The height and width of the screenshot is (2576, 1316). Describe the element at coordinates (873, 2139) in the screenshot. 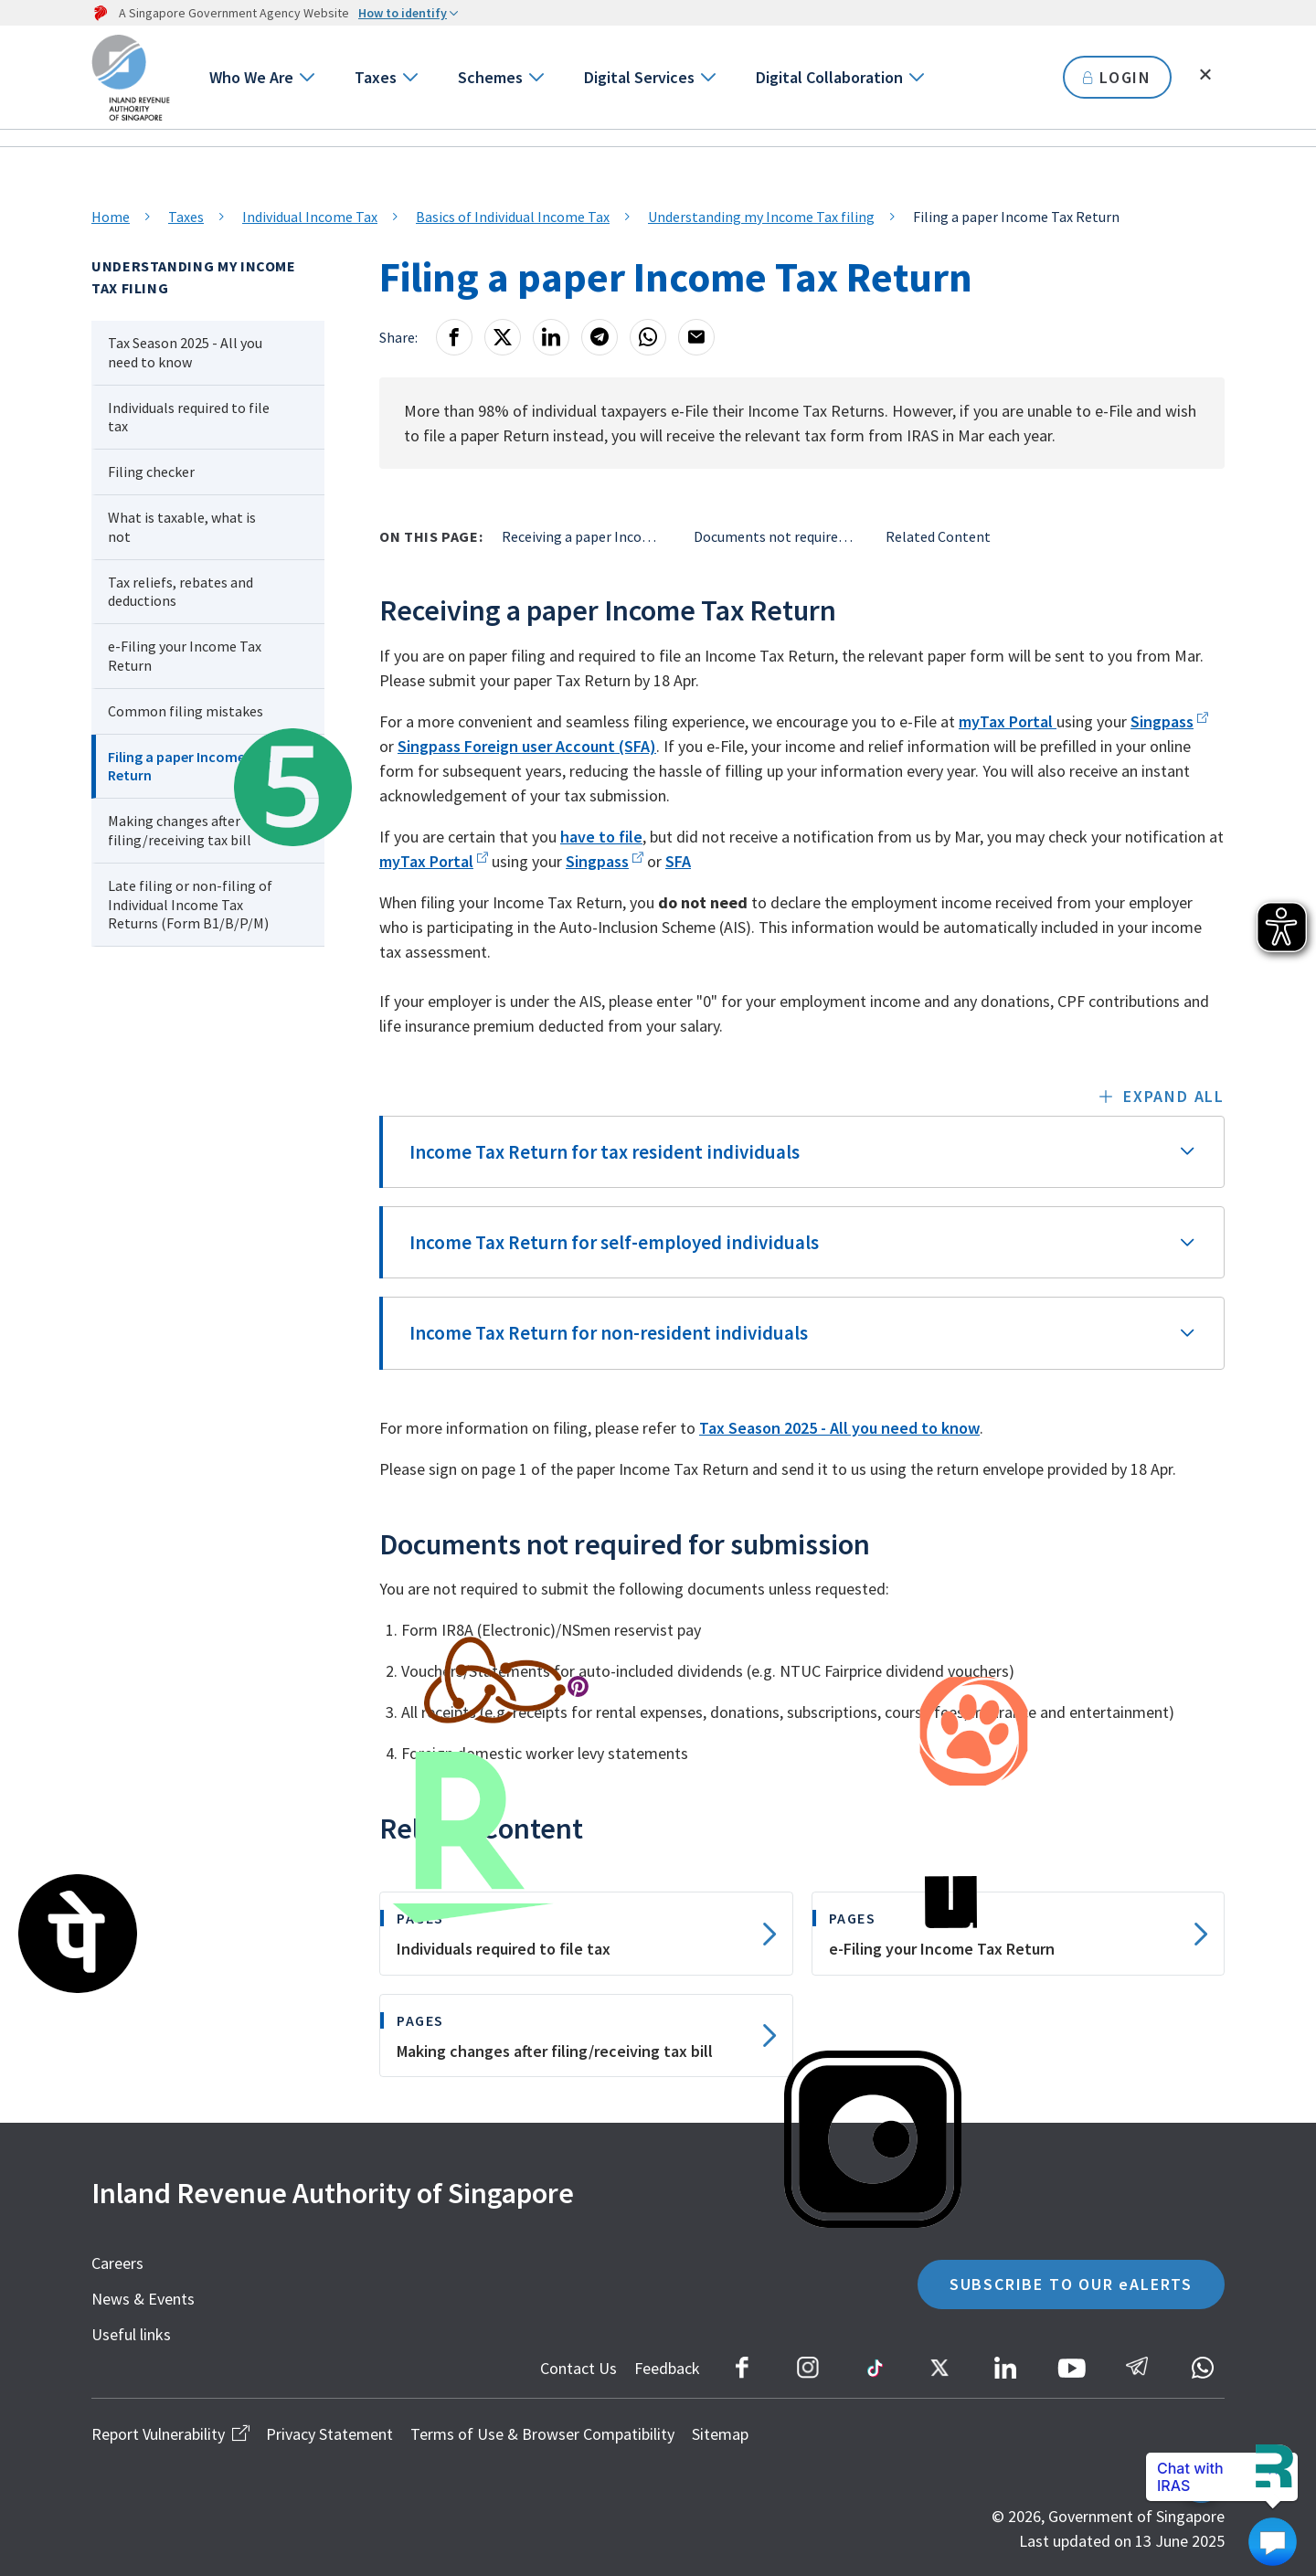

I see `ariakit brand logo` at that location.